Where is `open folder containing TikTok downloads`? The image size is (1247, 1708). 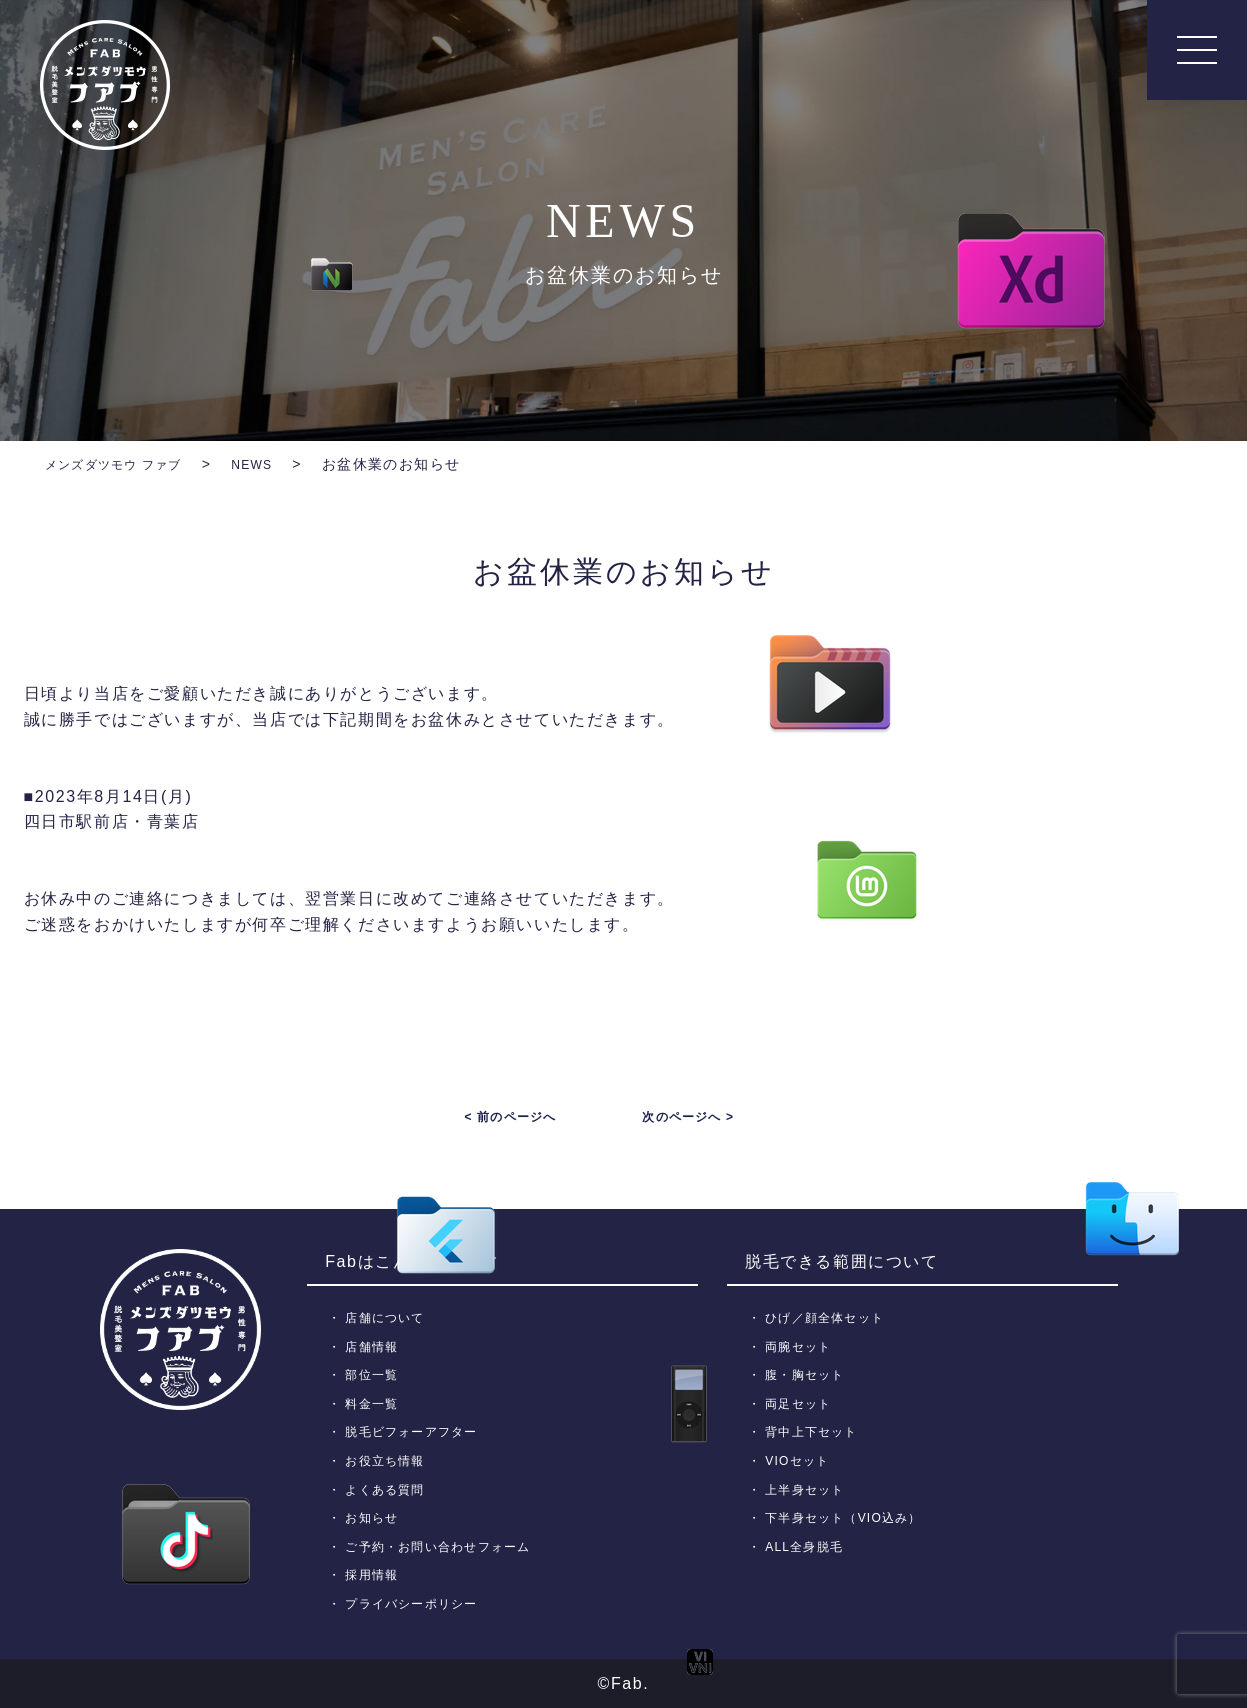
open folder containing TikTok downloads is located at coordinates (185, 1537).